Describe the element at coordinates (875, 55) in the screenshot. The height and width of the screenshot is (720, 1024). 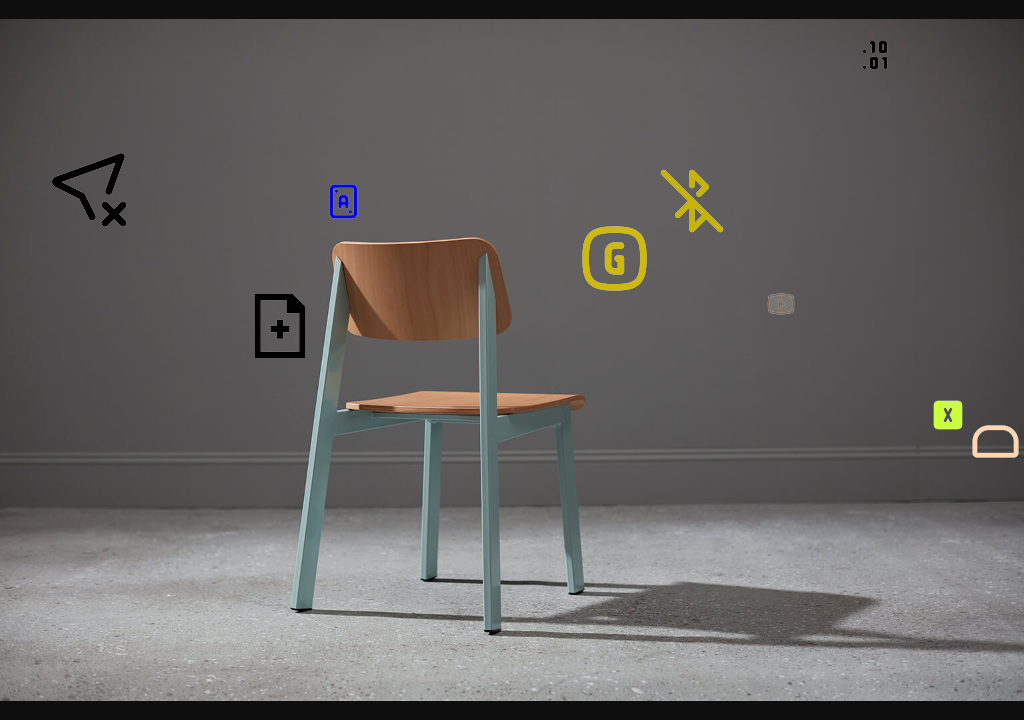
I see `view or access binary/raw data` at that location.